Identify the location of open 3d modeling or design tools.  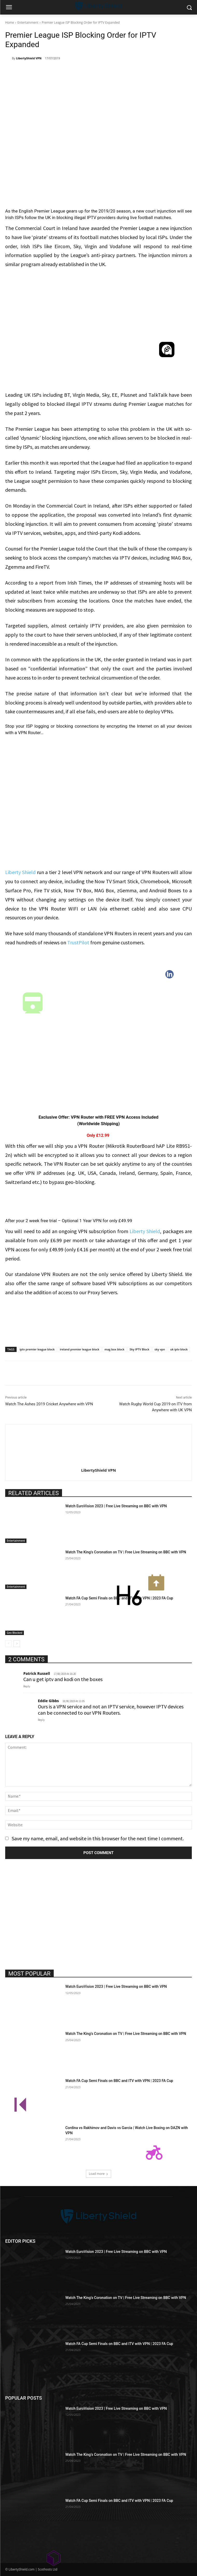
(53, 2558).